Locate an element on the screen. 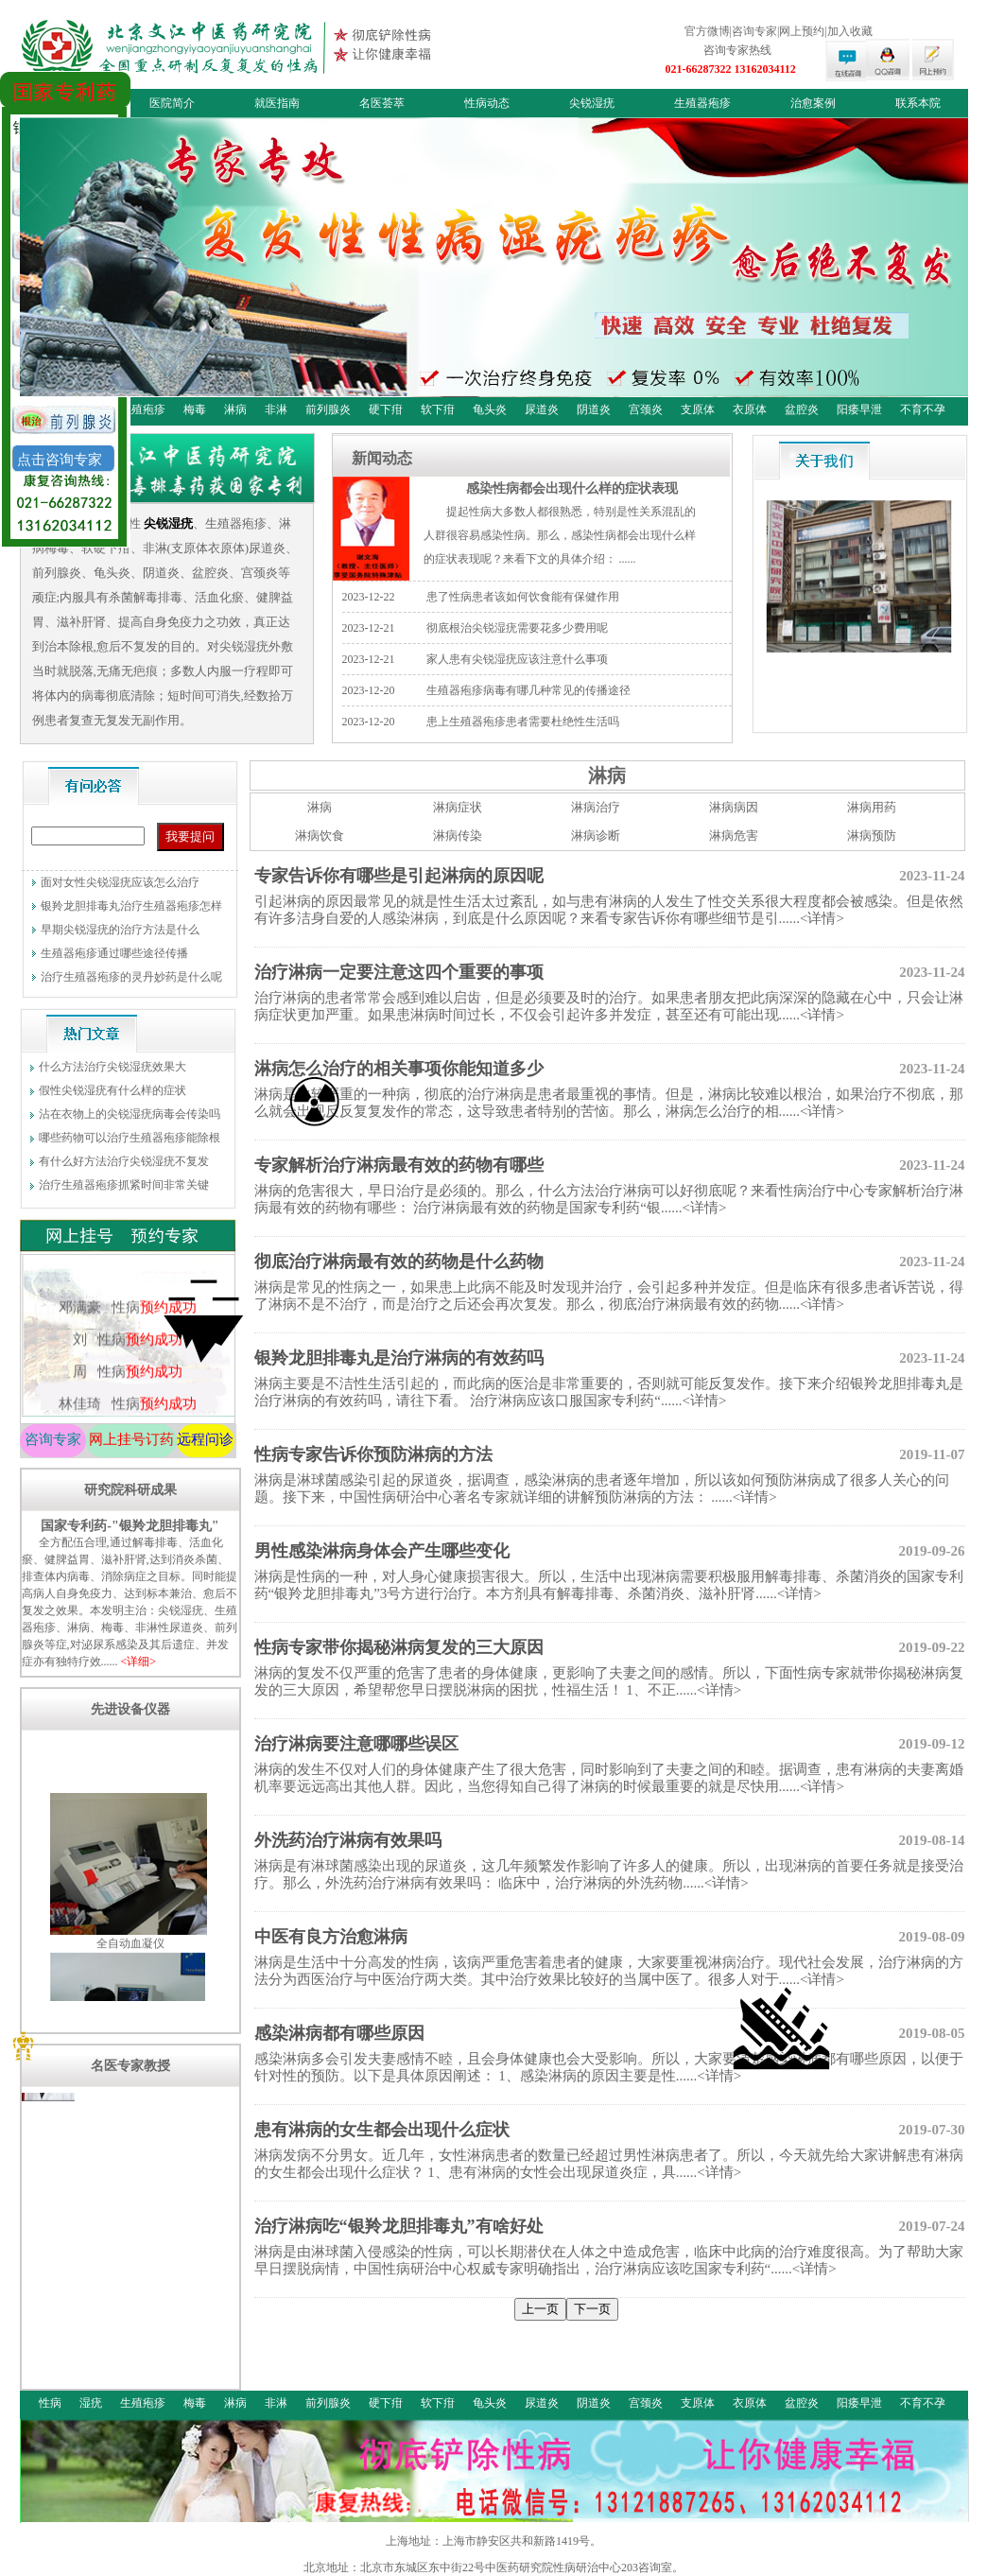 The image size is (987, 2576). indicates game over or failure state is located at coordinates (781, 2021).